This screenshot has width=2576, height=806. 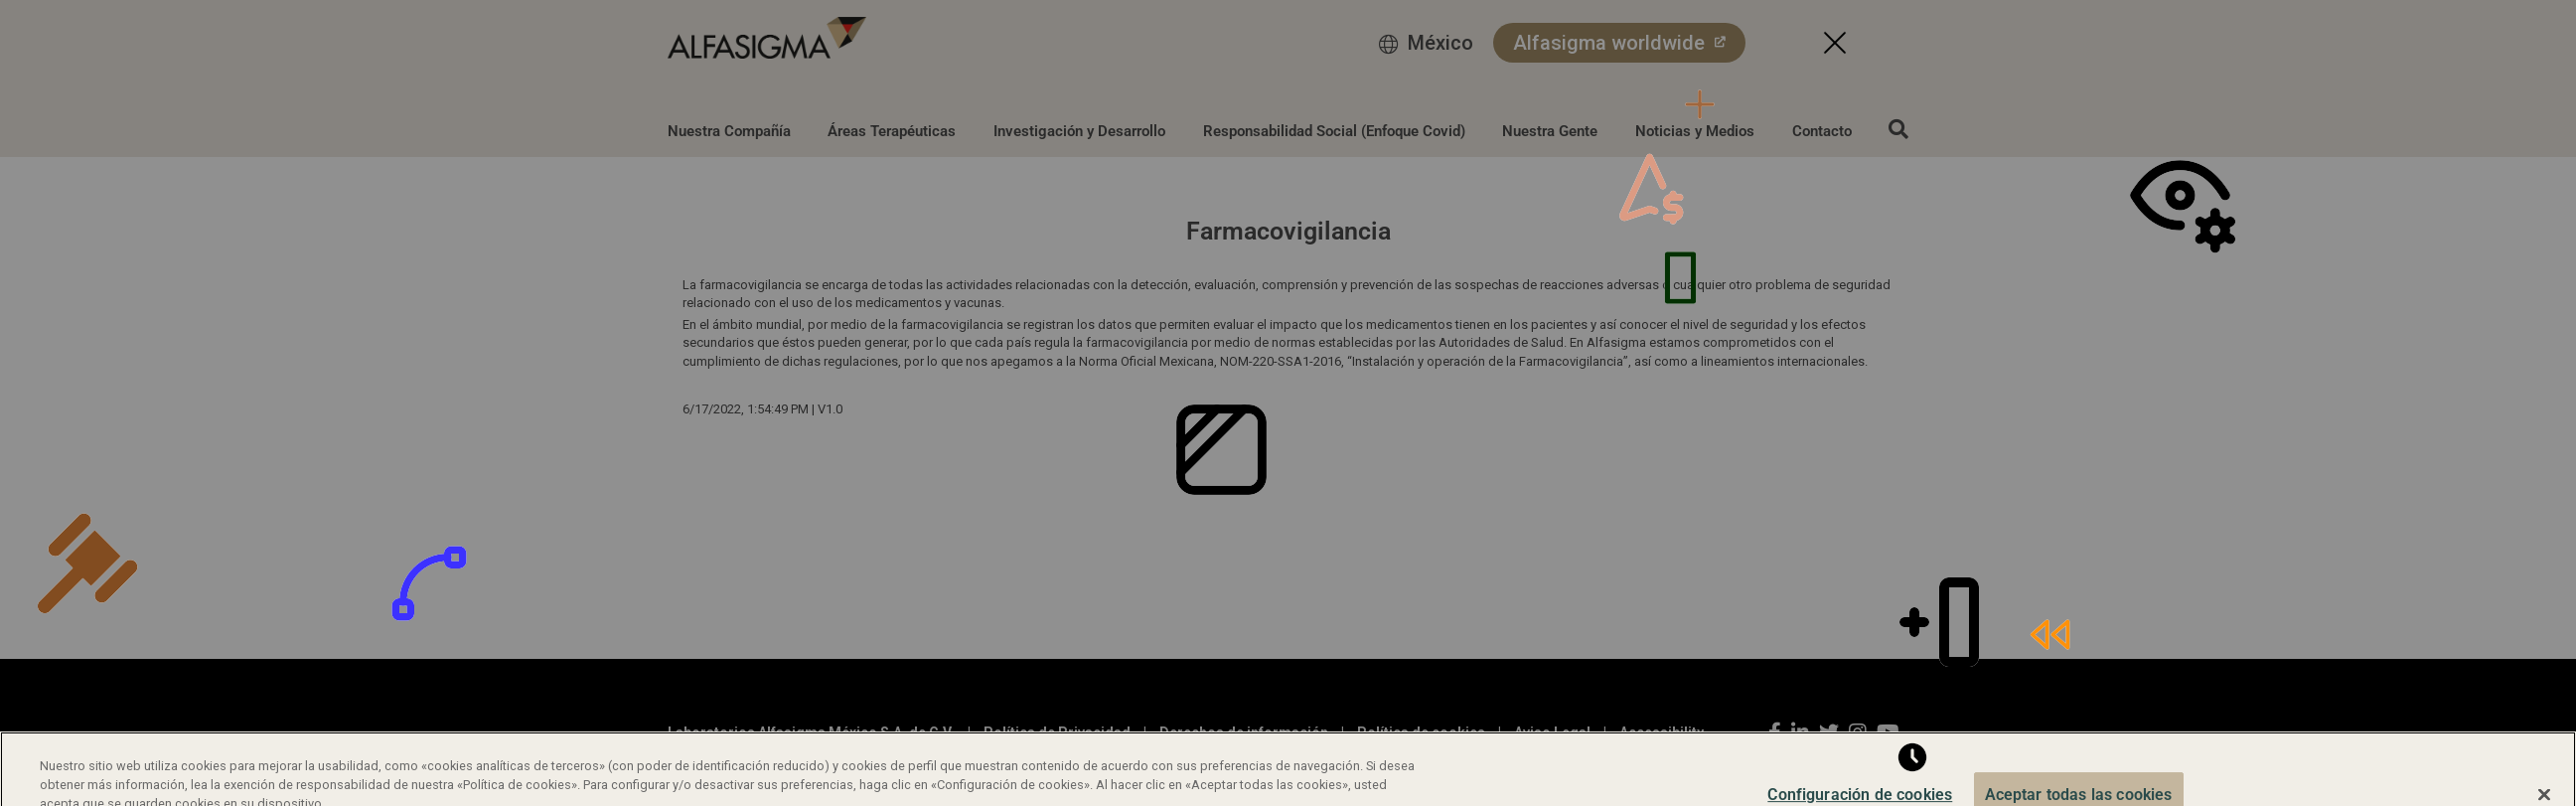 What do you see at coordinates (1680, 277) in the screenshot?
I see `national geographic brand logo` at bounding box center [1680, 277].